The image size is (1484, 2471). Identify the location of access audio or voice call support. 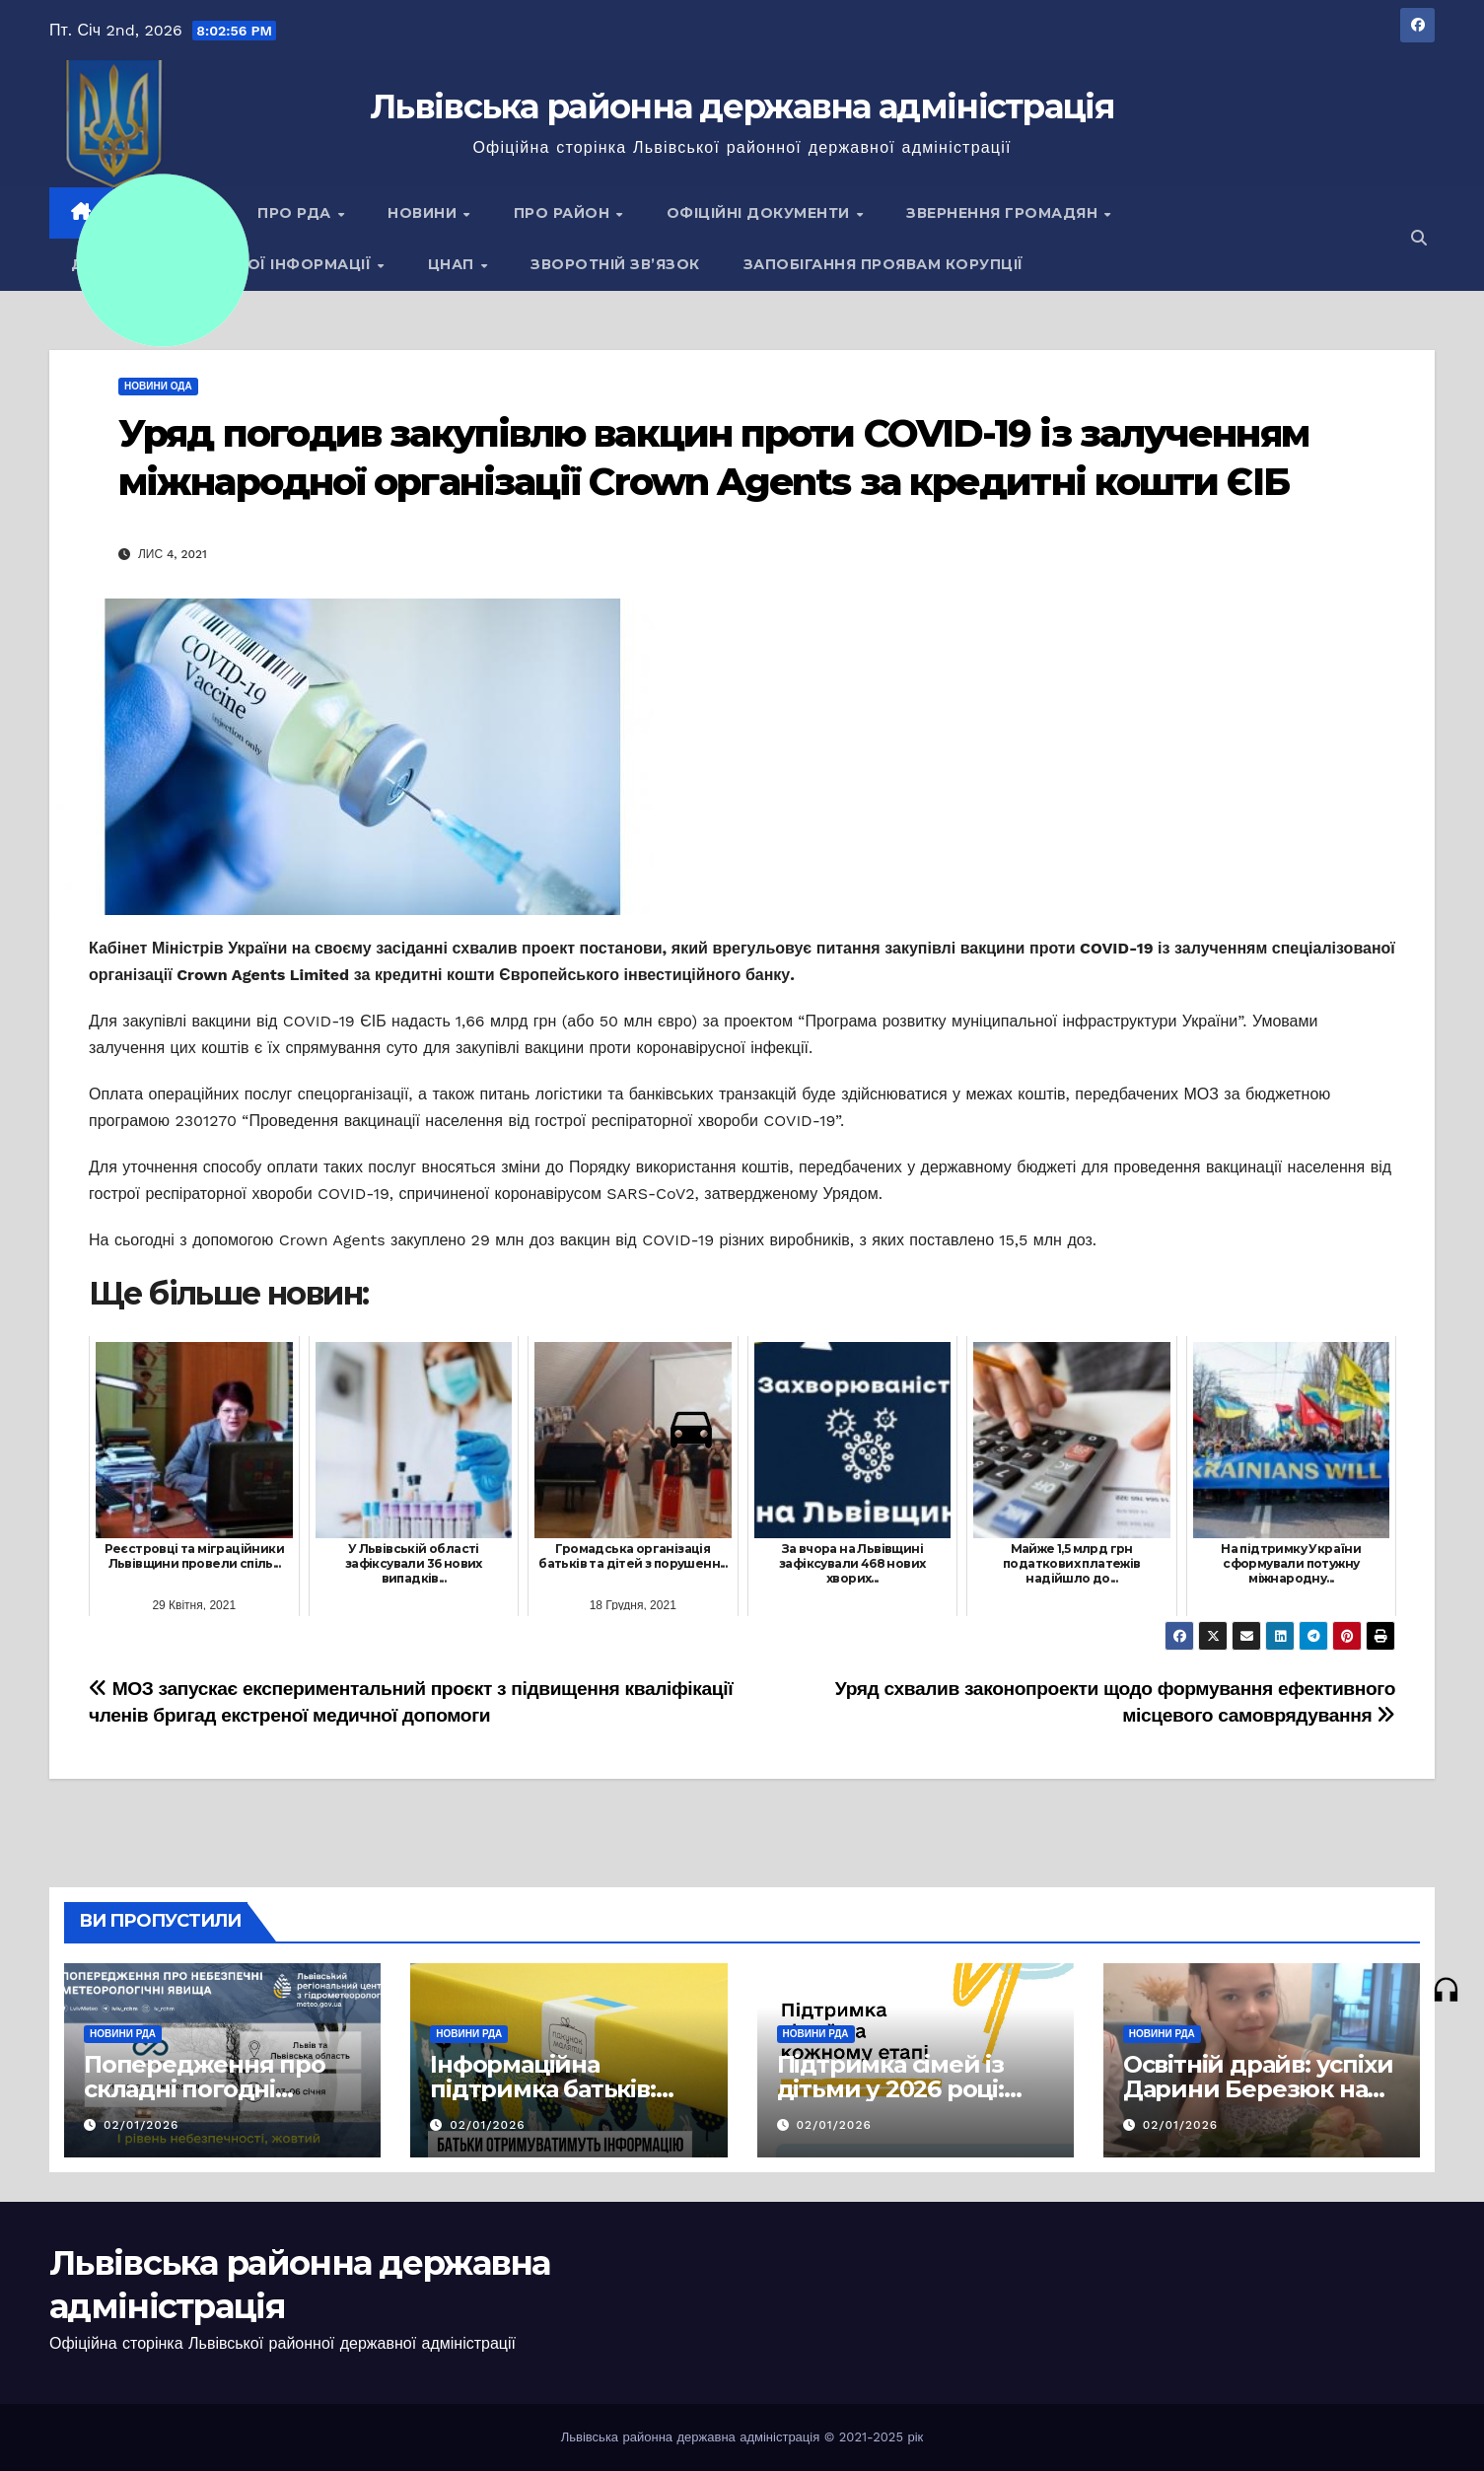
(1446, 1991).